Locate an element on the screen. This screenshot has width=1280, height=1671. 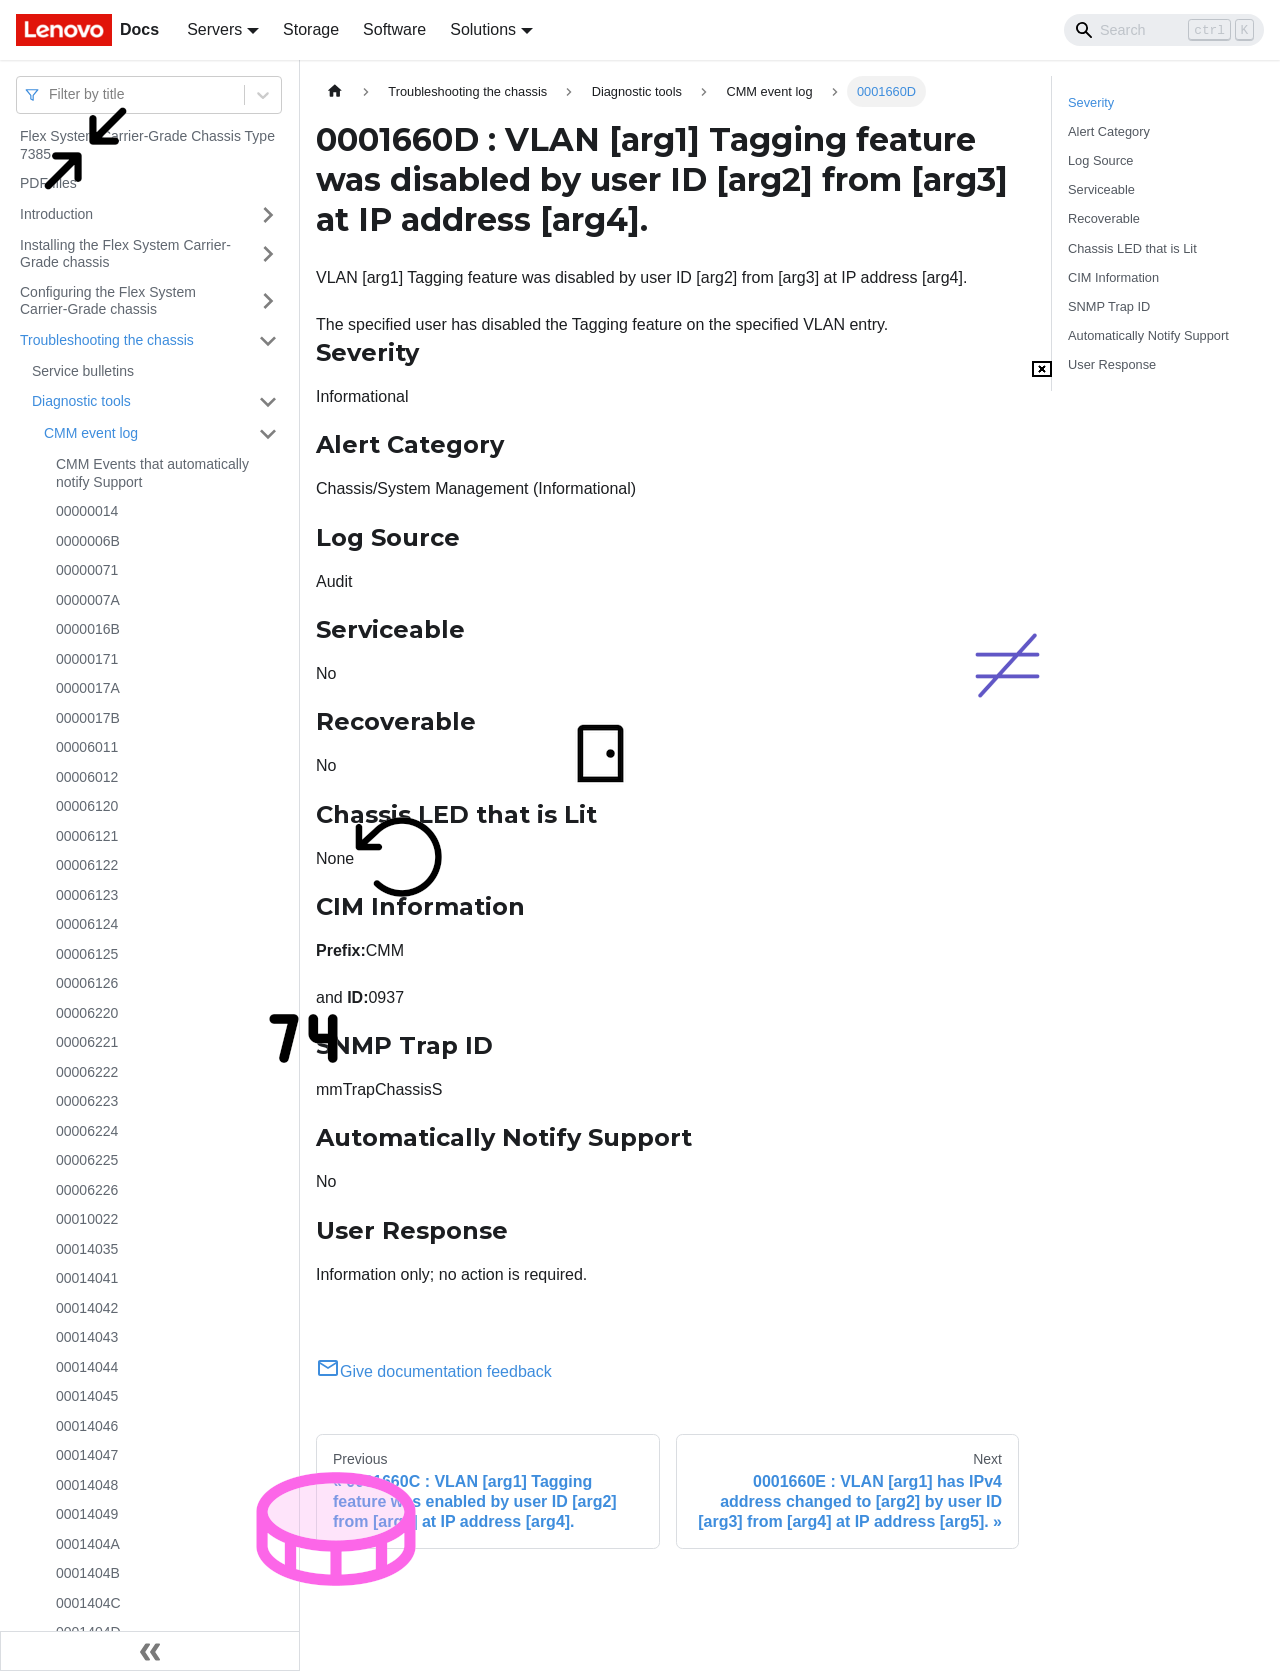
access door sensor settings is located at coordinates (600, 753).